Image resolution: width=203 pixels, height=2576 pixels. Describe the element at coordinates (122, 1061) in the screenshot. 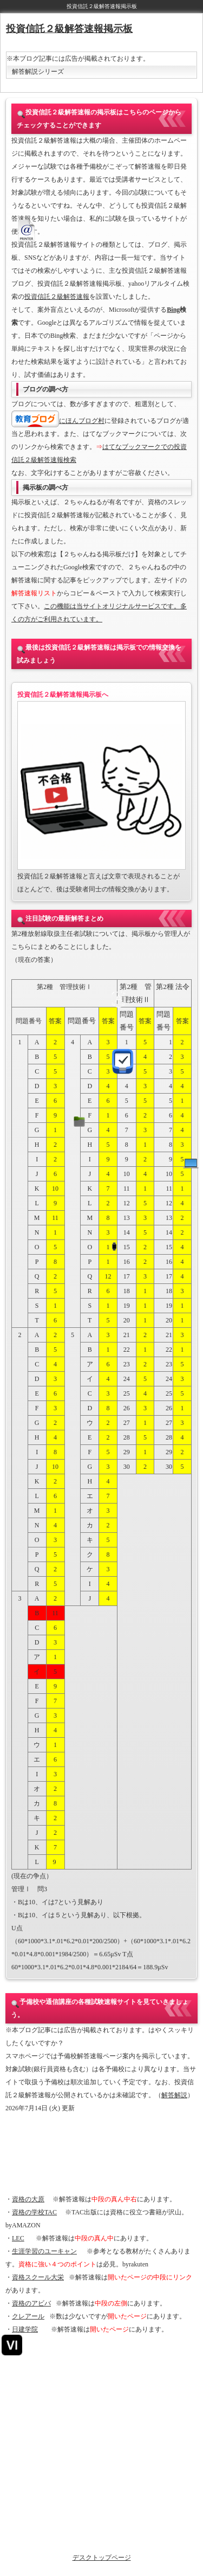

I see `open Things 3 task manager app` at that location.